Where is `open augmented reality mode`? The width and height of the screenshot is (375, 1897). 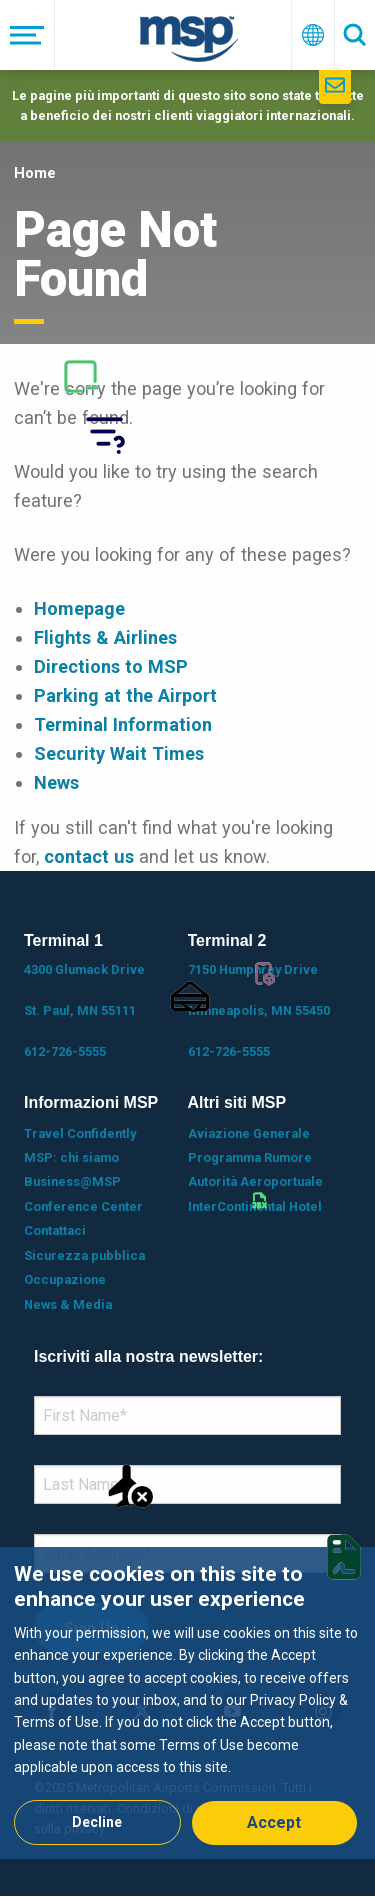 open augmented reality mode is located at coordinates (263, 973).